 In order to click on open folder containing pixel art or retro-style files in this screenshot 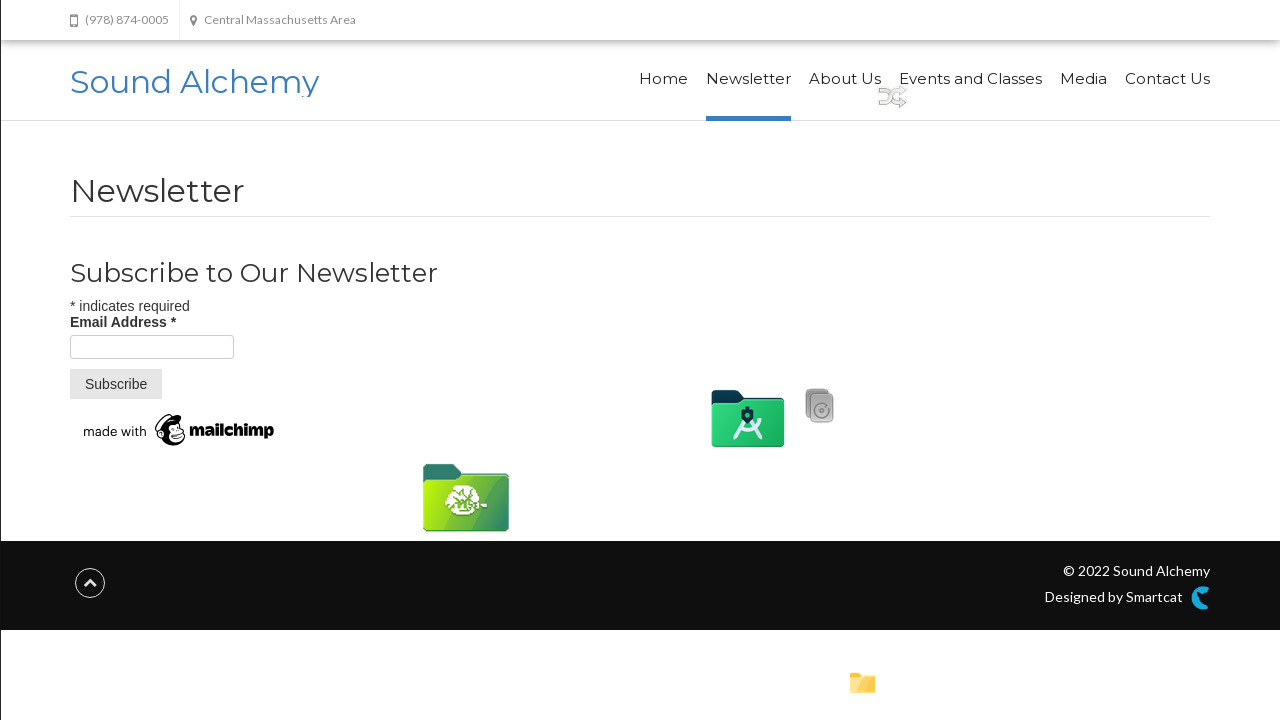, I will do `click(862, 683)`.